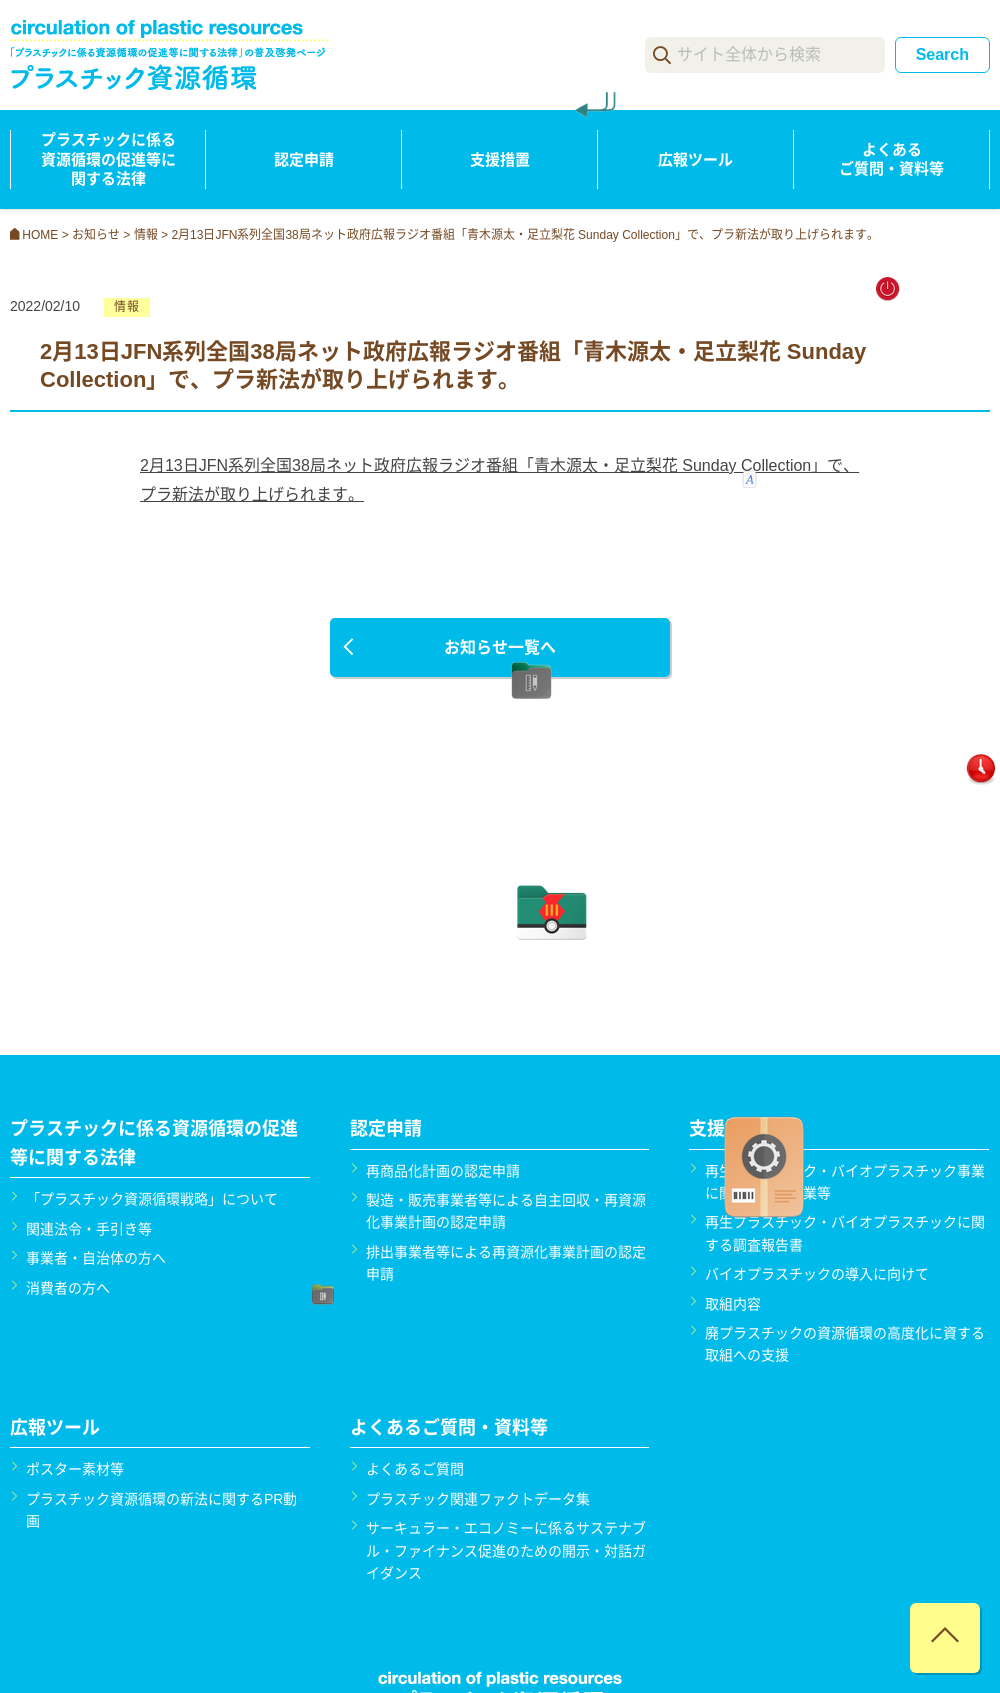 The image size is (1000, 1693). I want to click on open templates folder, so click(323, 1294).